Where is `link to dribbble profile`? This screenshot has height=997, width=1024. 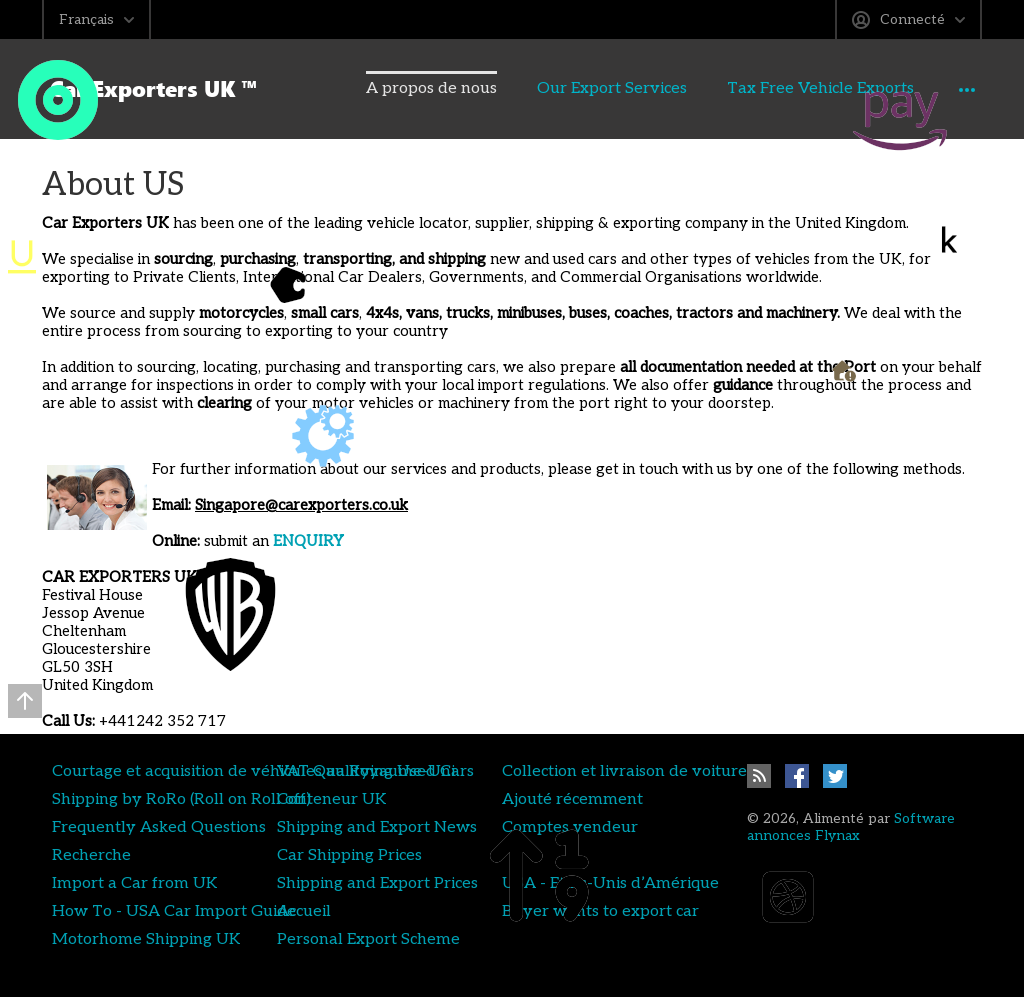 link to dribbble profile is located at coordinates (788, 897).